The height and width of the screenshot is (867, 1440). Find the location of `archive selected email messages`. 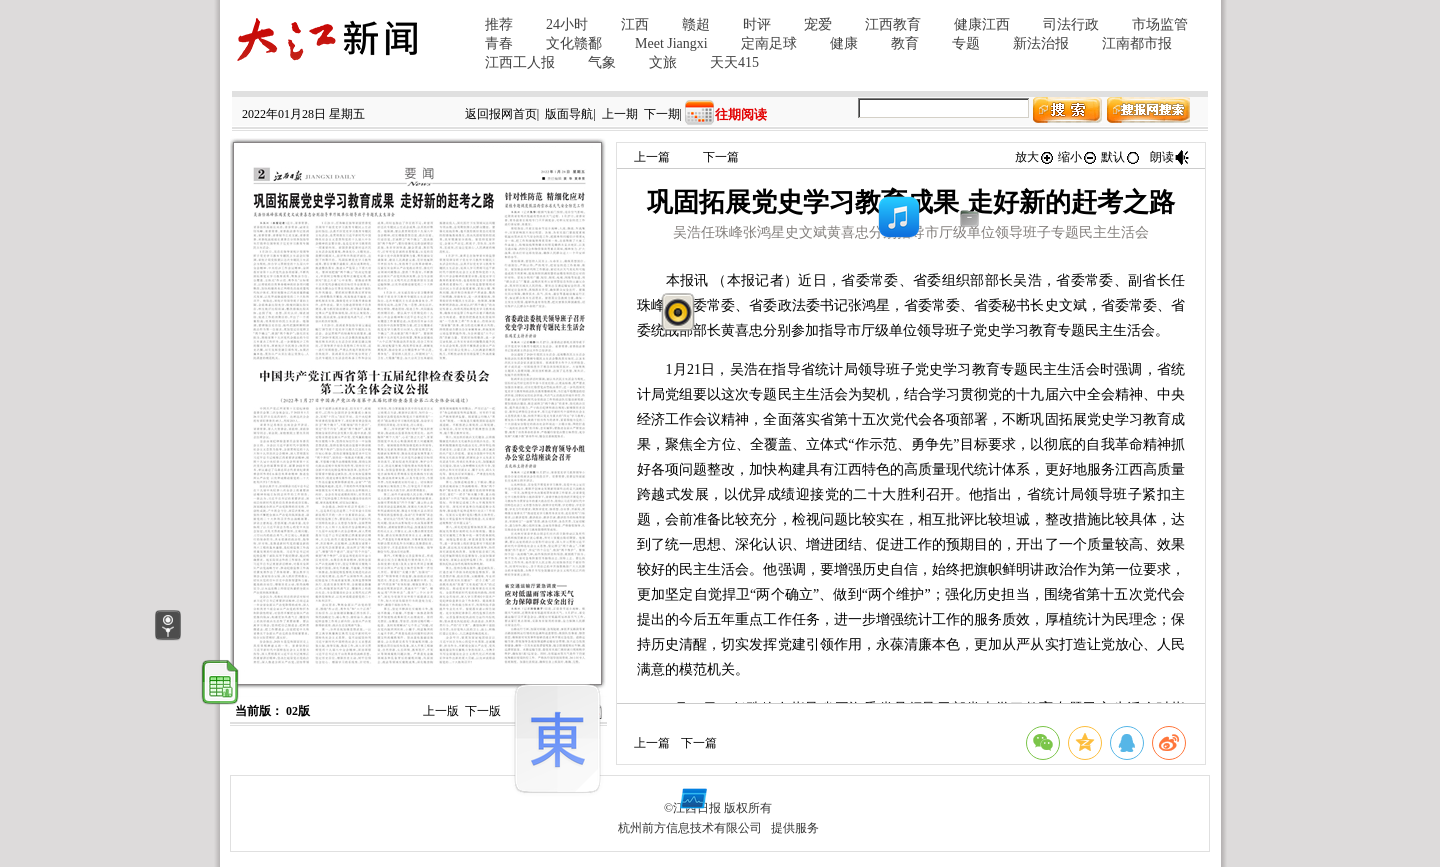

archive selected email messages is located at coordinates (168, 625).